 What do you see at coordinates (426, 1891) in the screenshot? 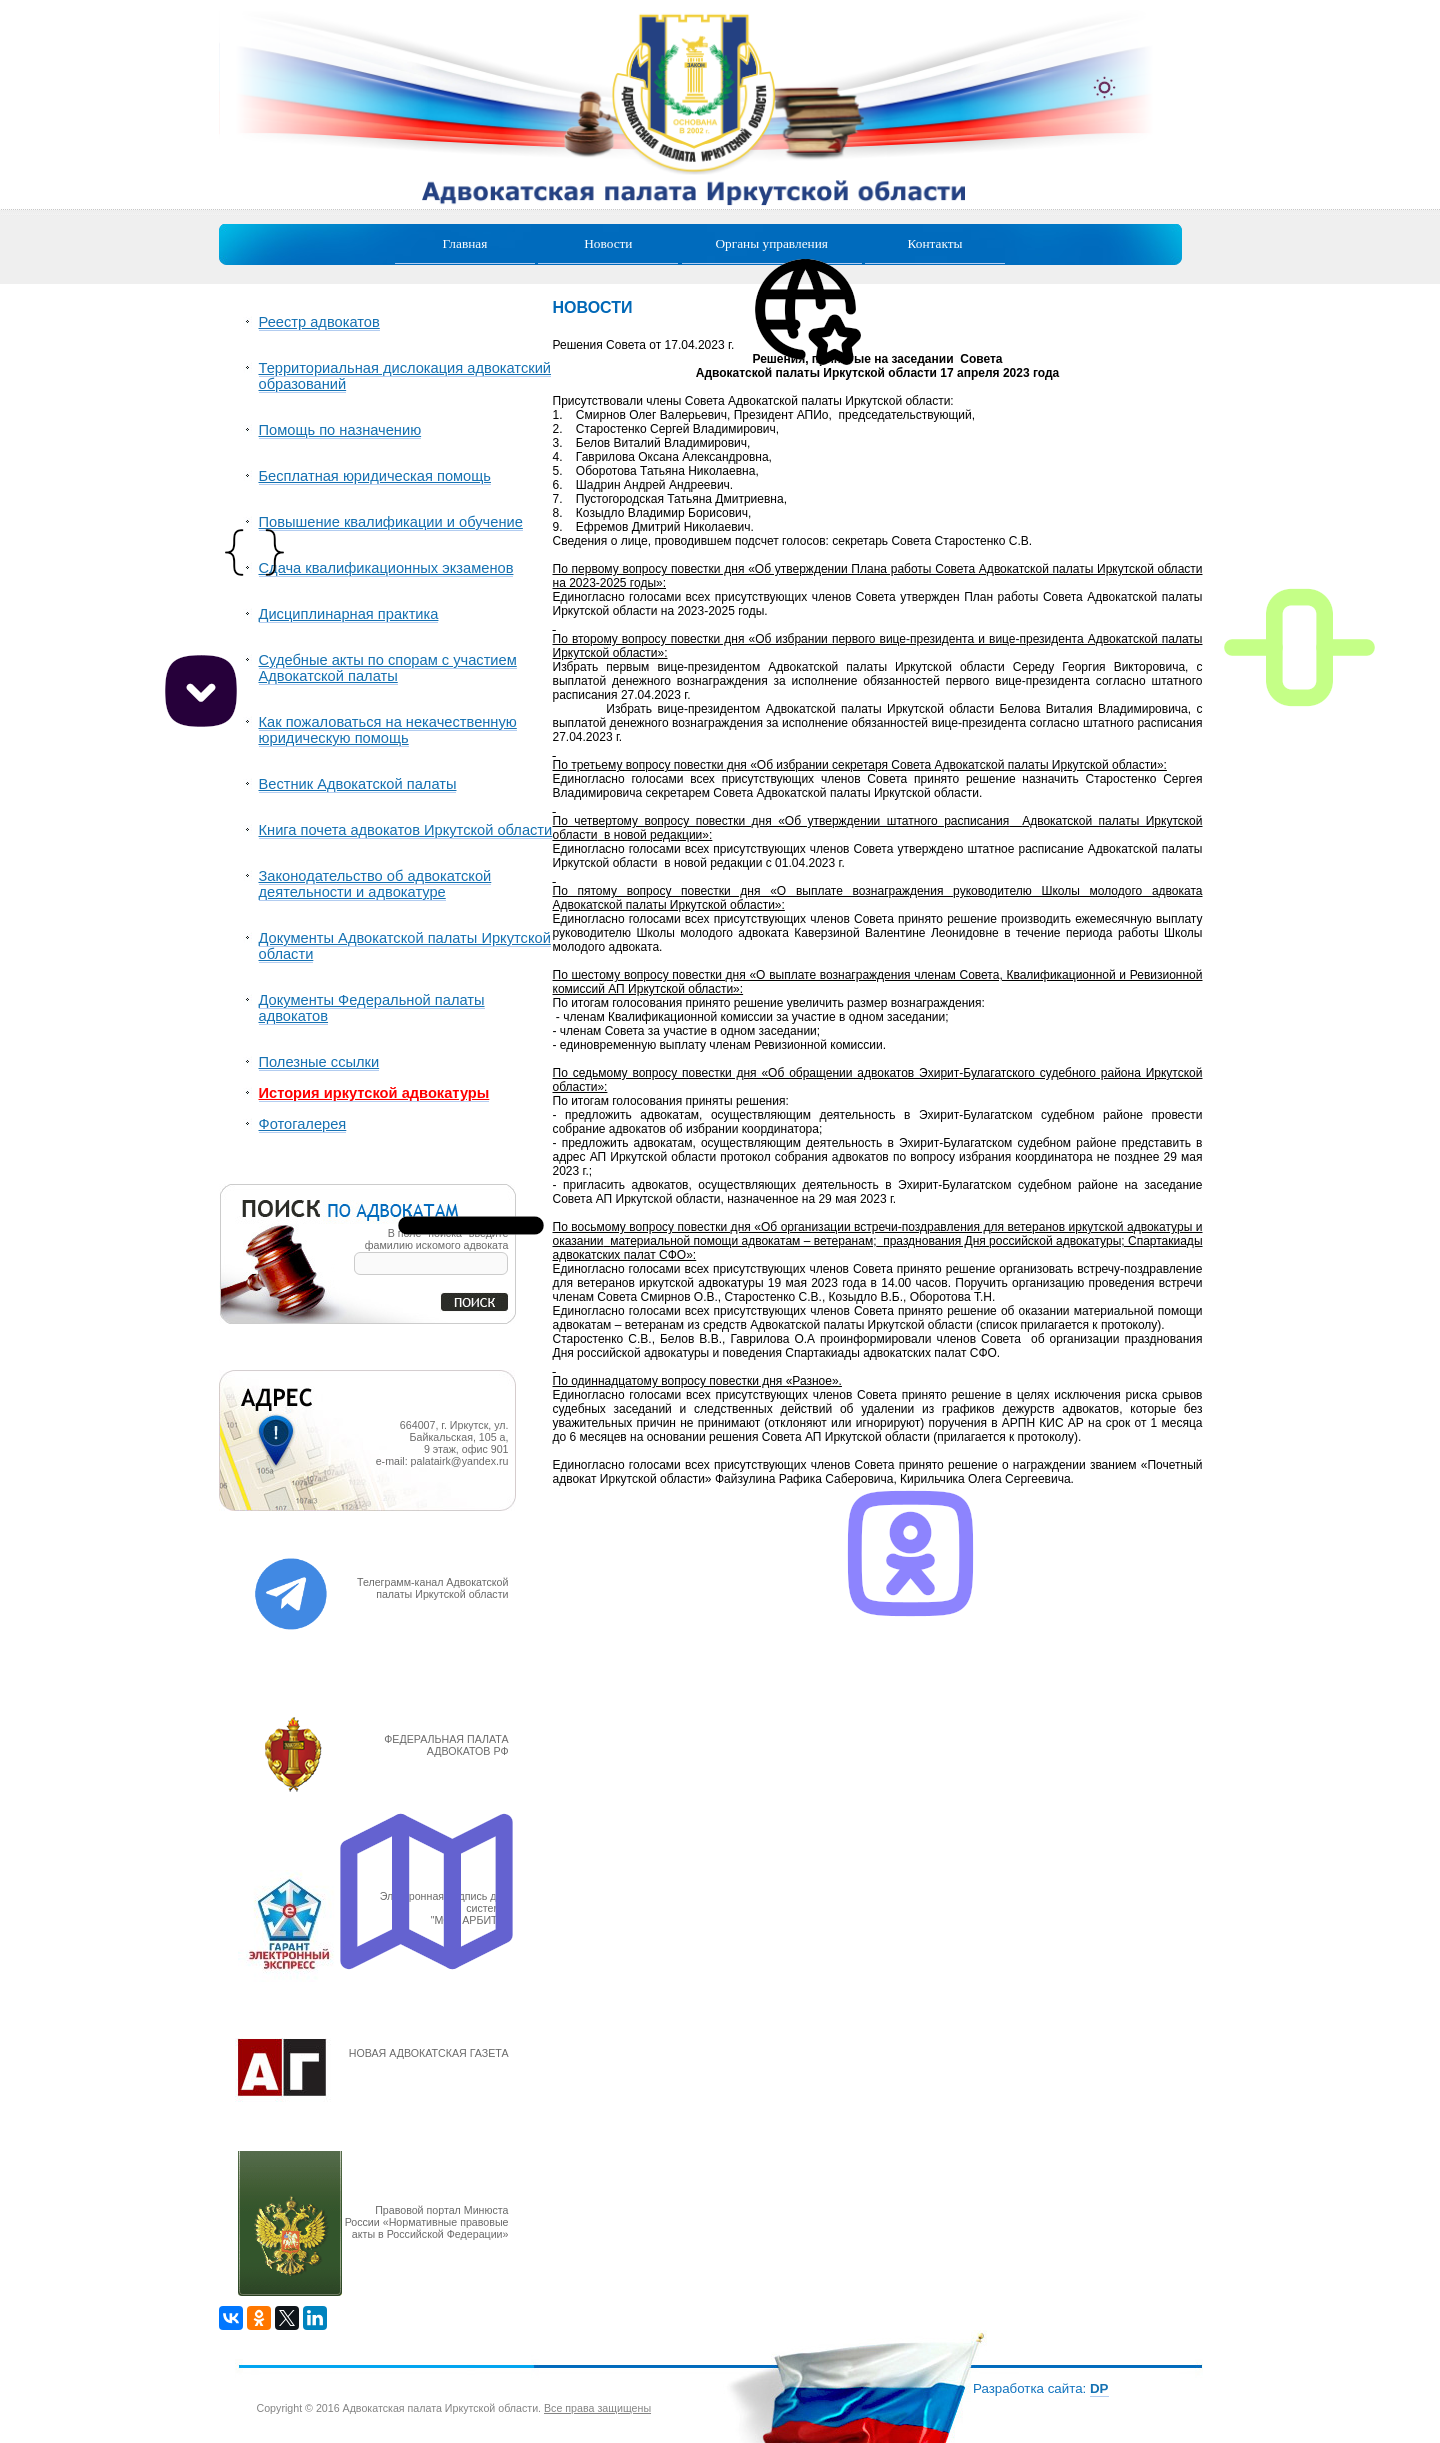
I see `view map or navigation` at bounding box center [426, 1891].